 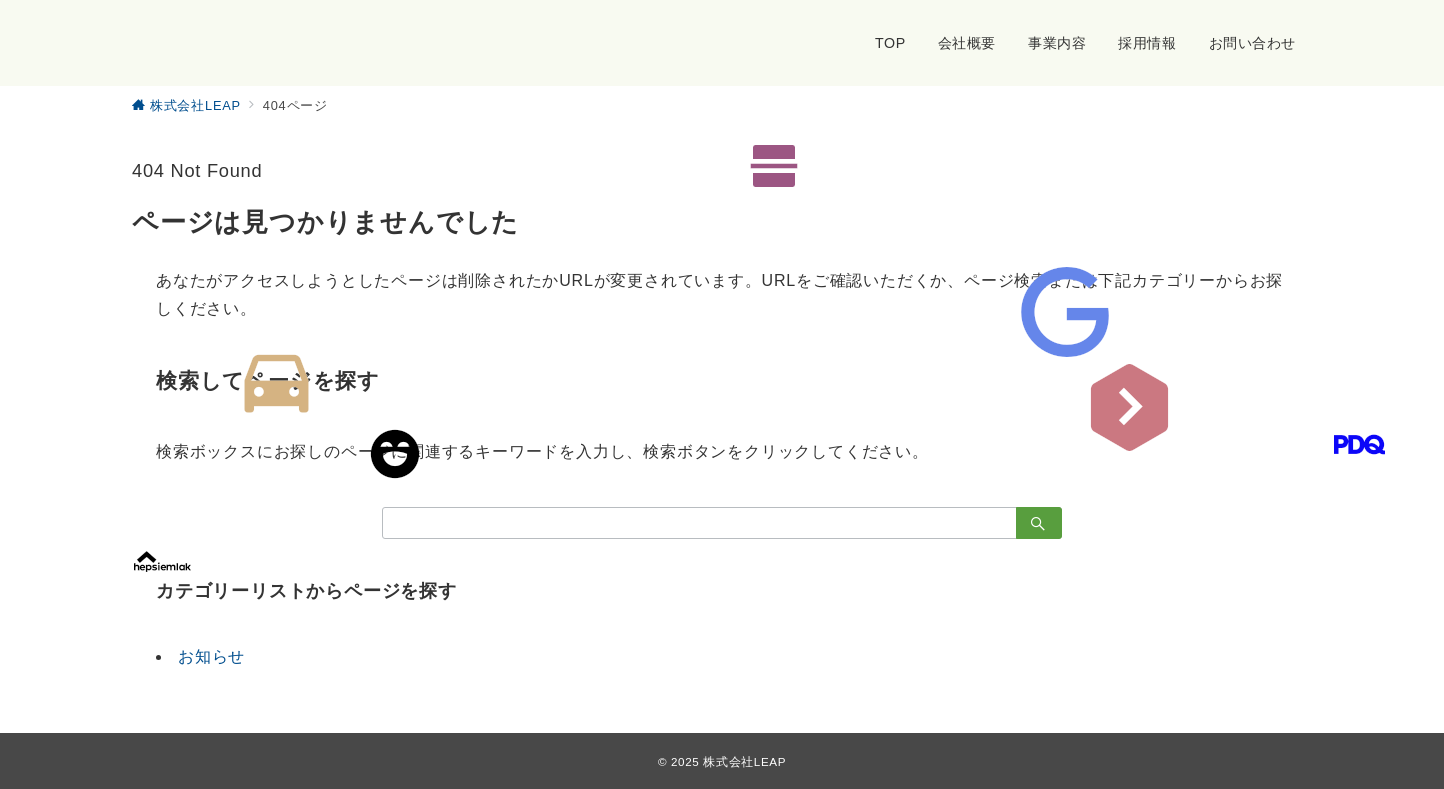 What do you see at coordinates (395, 454) in the screenshot?
I see `react with laughter to a message` at bounding box center [395, 454].